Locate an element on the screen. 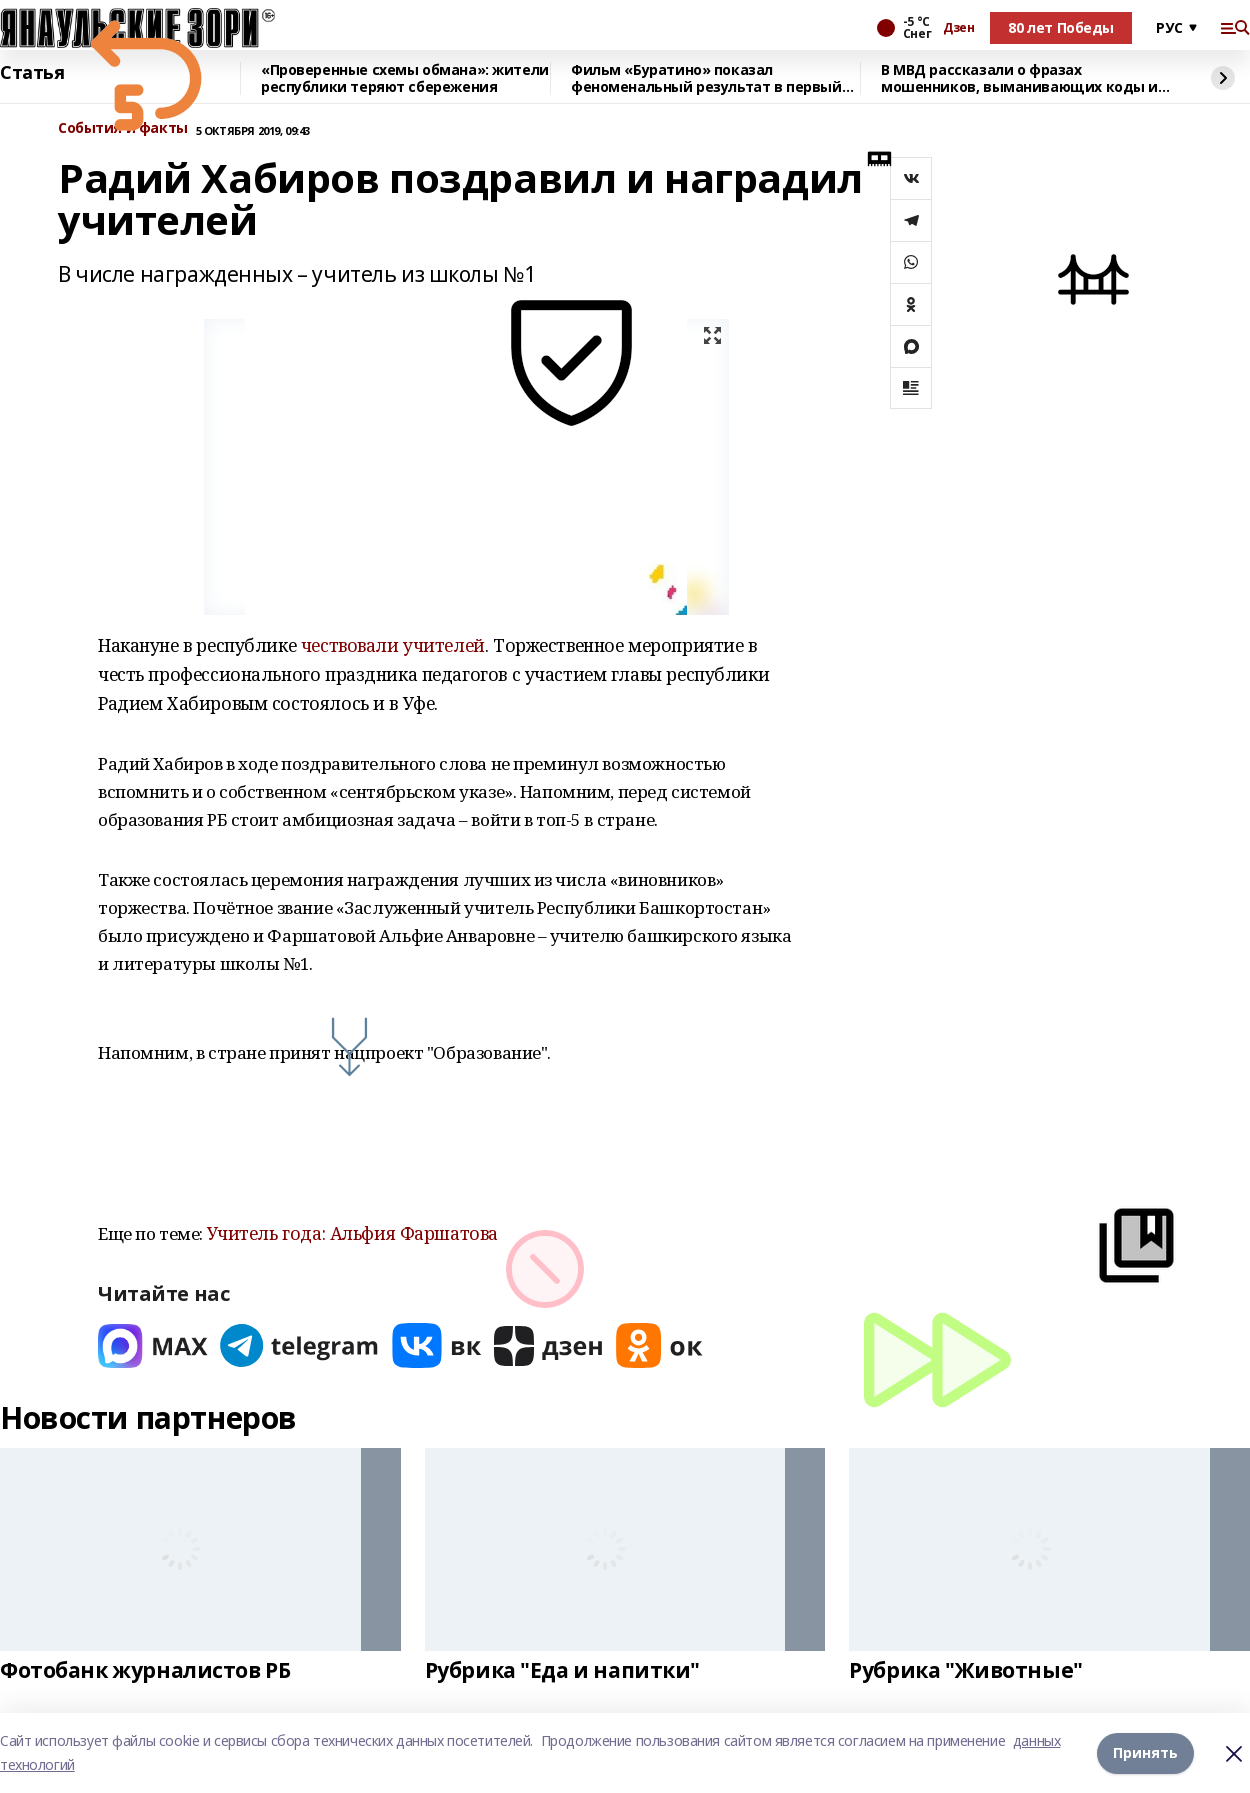 Image resolution: width=1250 pixels, height=1793 pixels. access your bookmarked collections is located at coordinates (1136, 1245).